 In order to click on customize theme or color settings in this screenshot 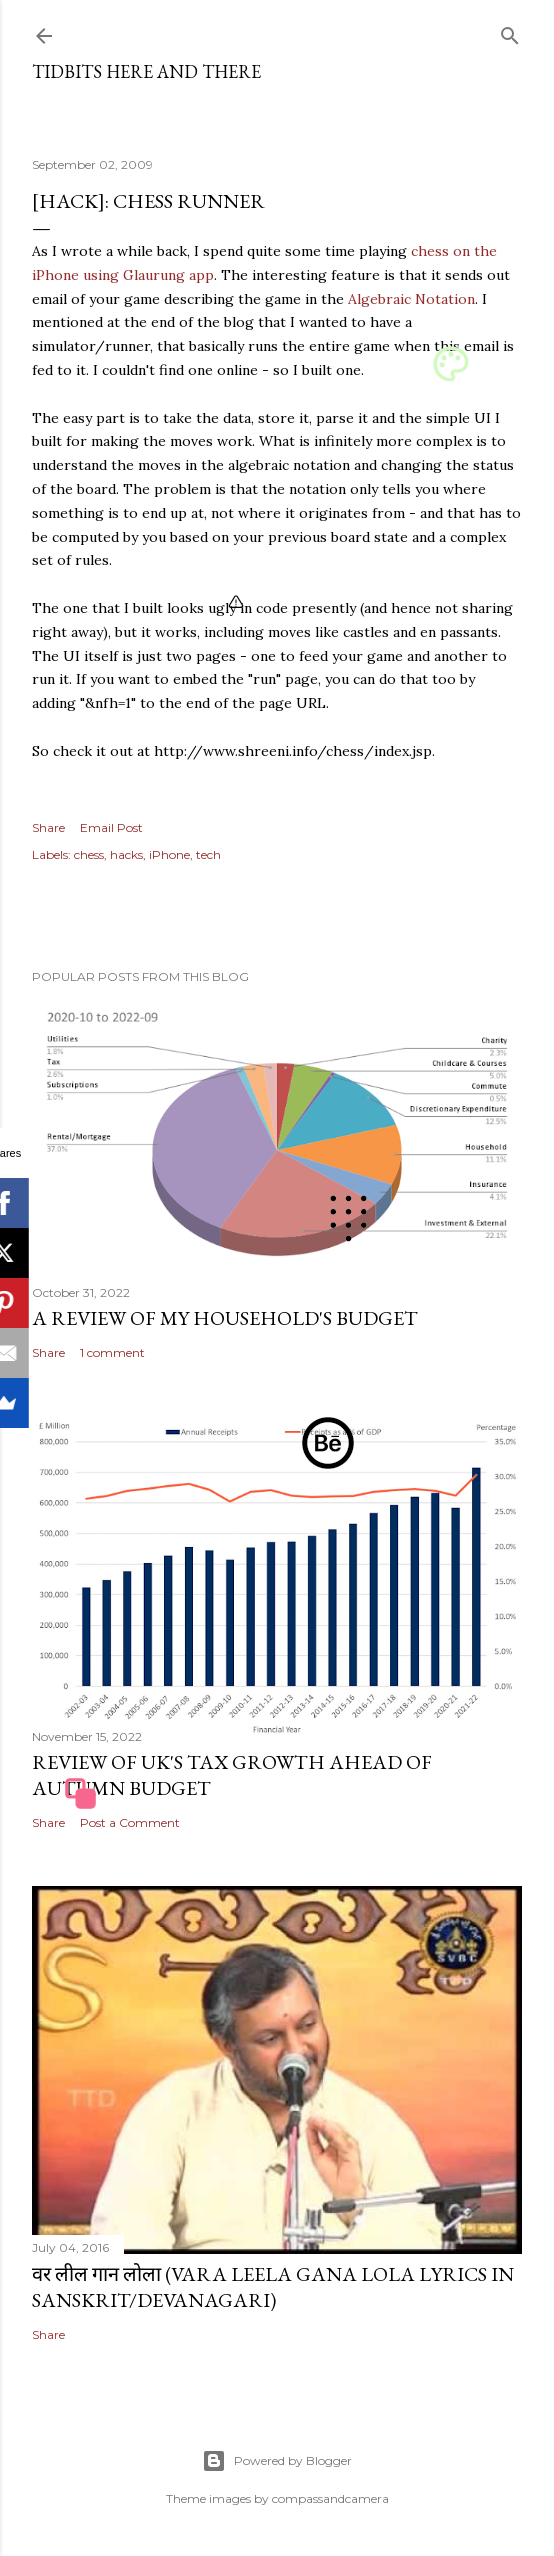, I will do `click(451, 364)`.